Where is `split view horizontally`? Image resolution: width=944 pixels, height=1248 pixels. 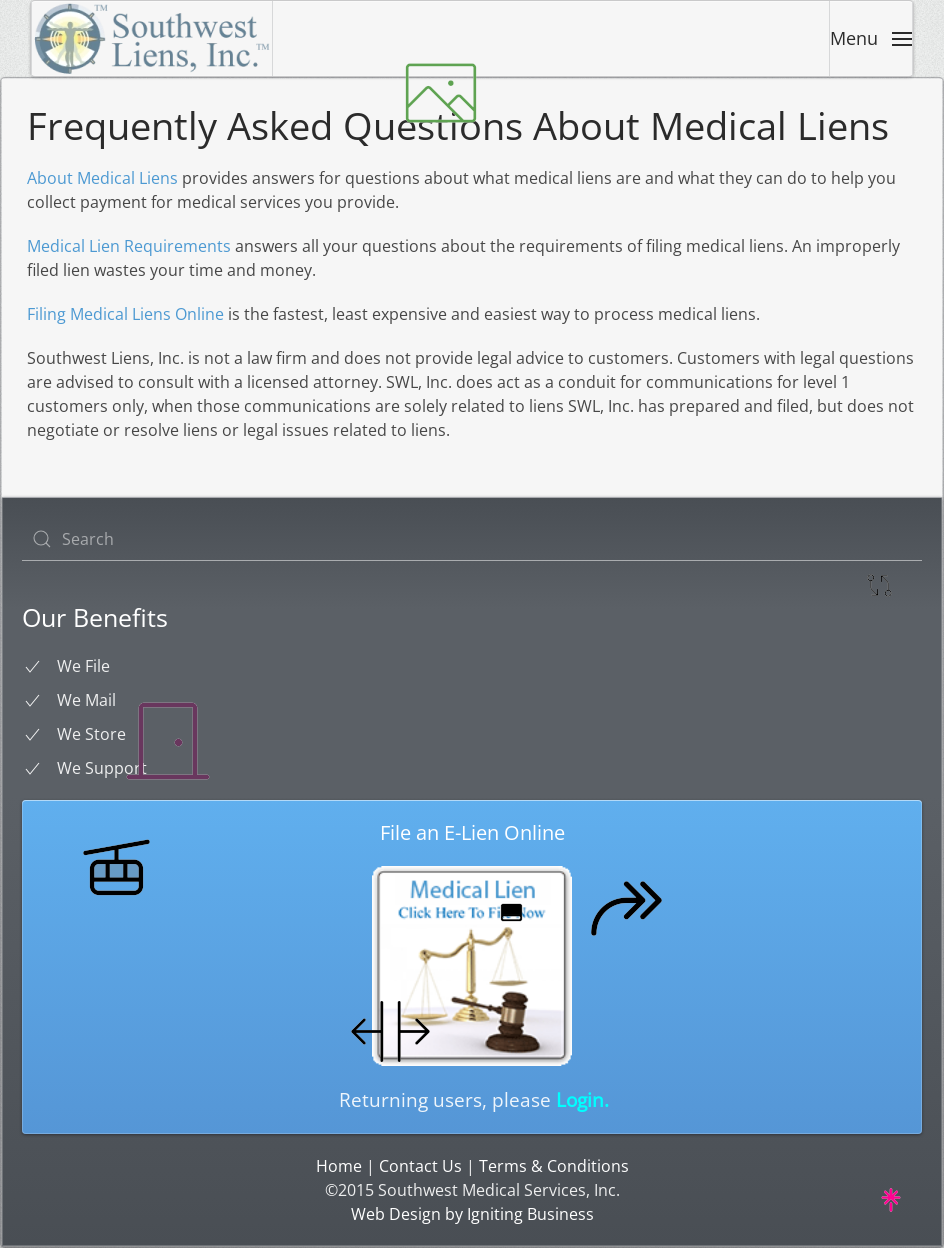 split view horizontally is located at coordinates (390, 1031).